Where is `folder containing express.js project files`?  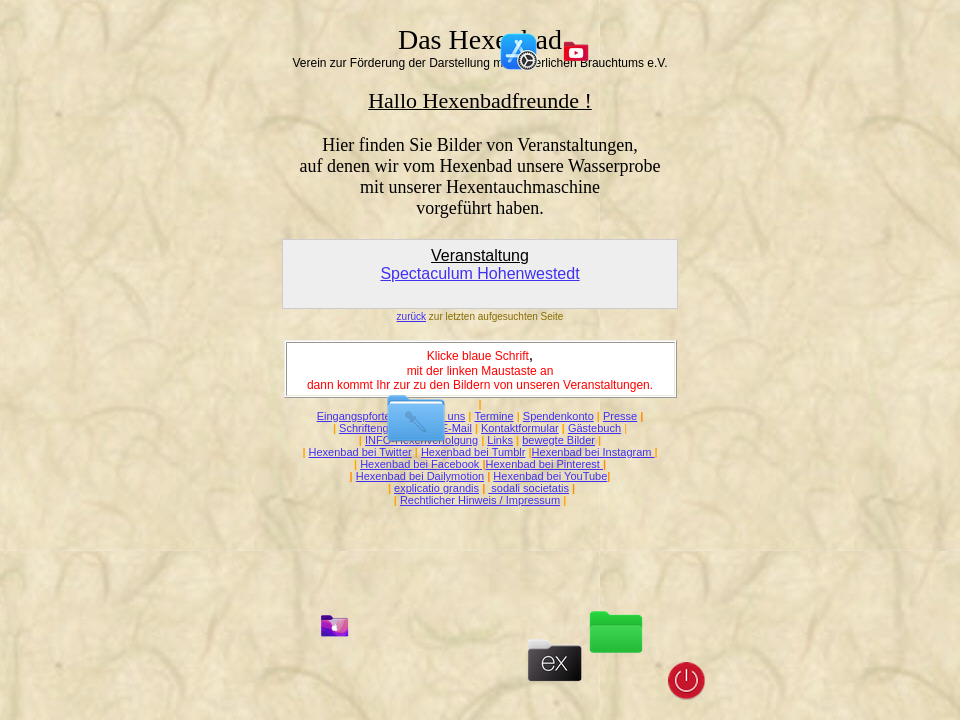 folder containing express.js project files is located at coordinates (554, 661).